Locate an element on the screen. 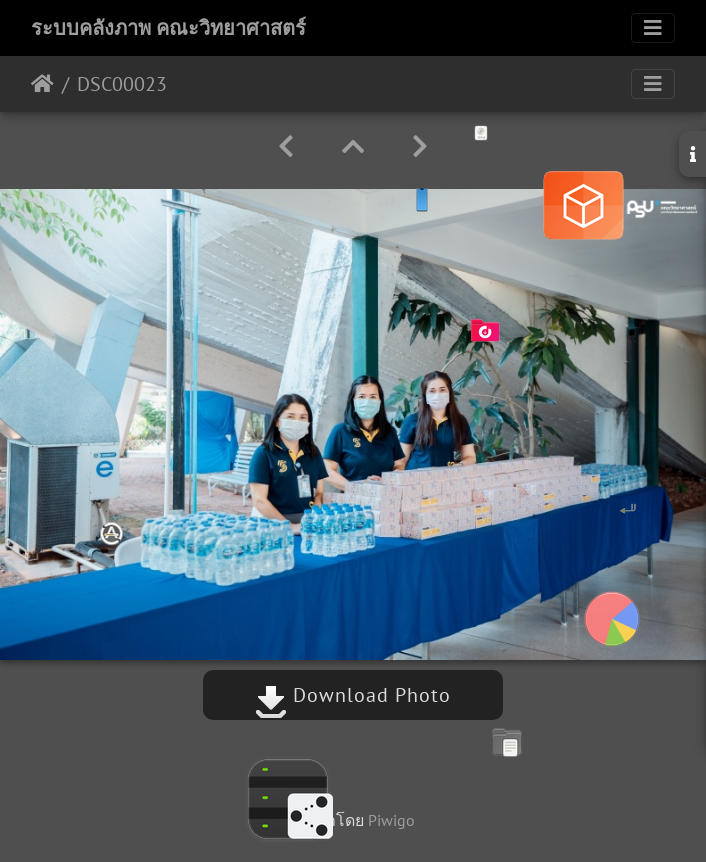 The height and width of the screenshot is (862, 706). open a 3D model file is located at coordinates (583, 202).